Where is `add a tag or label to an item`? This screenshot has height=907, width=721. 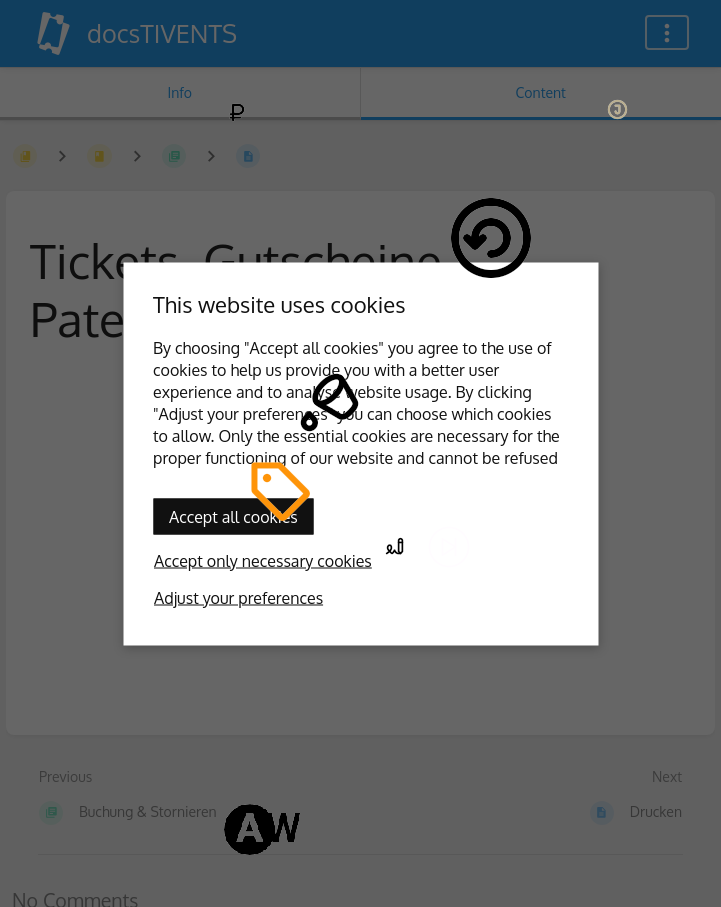 add a tag or label to an item is located at coordinates (277, 488).